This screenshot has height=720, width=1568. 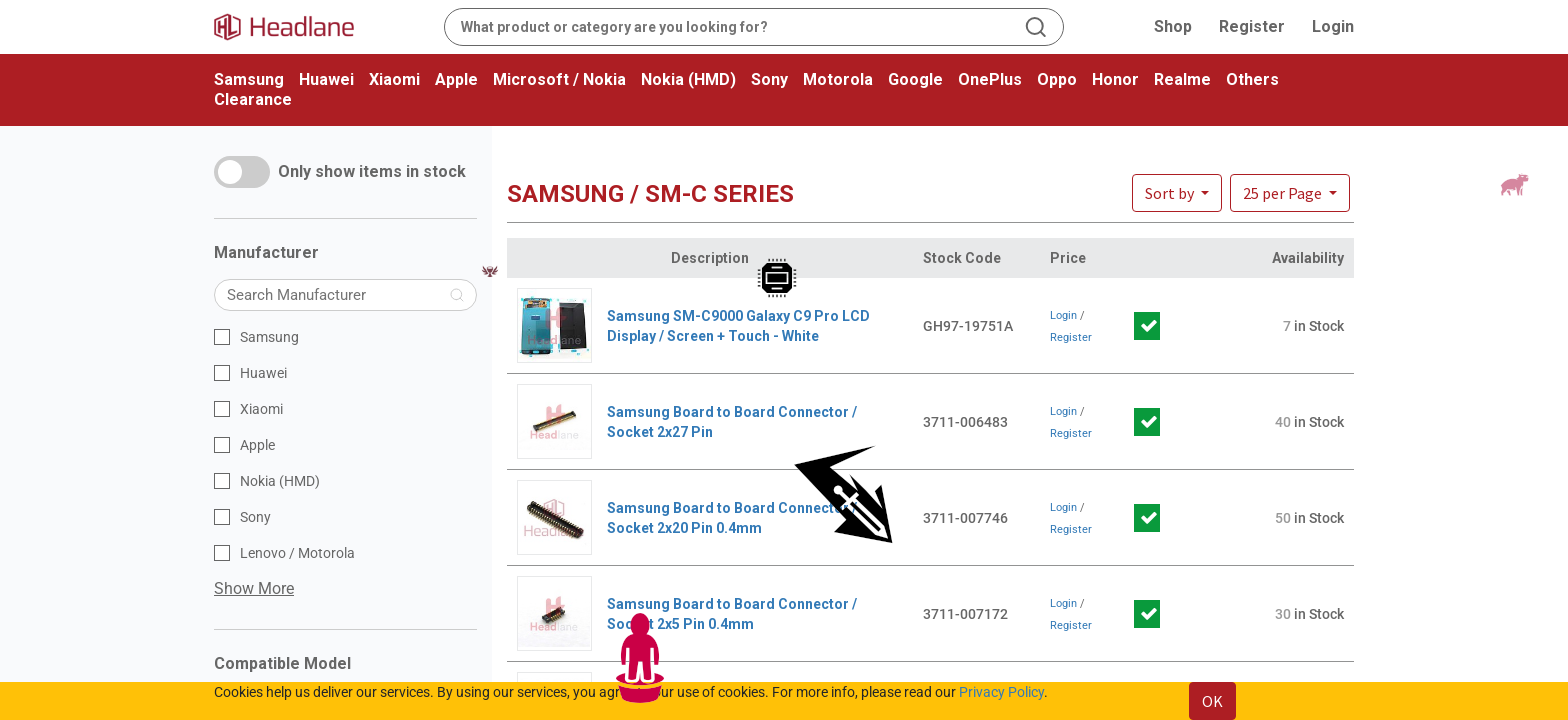 I want to click on view system performance or CPU usage, so click(x=777, y=278).